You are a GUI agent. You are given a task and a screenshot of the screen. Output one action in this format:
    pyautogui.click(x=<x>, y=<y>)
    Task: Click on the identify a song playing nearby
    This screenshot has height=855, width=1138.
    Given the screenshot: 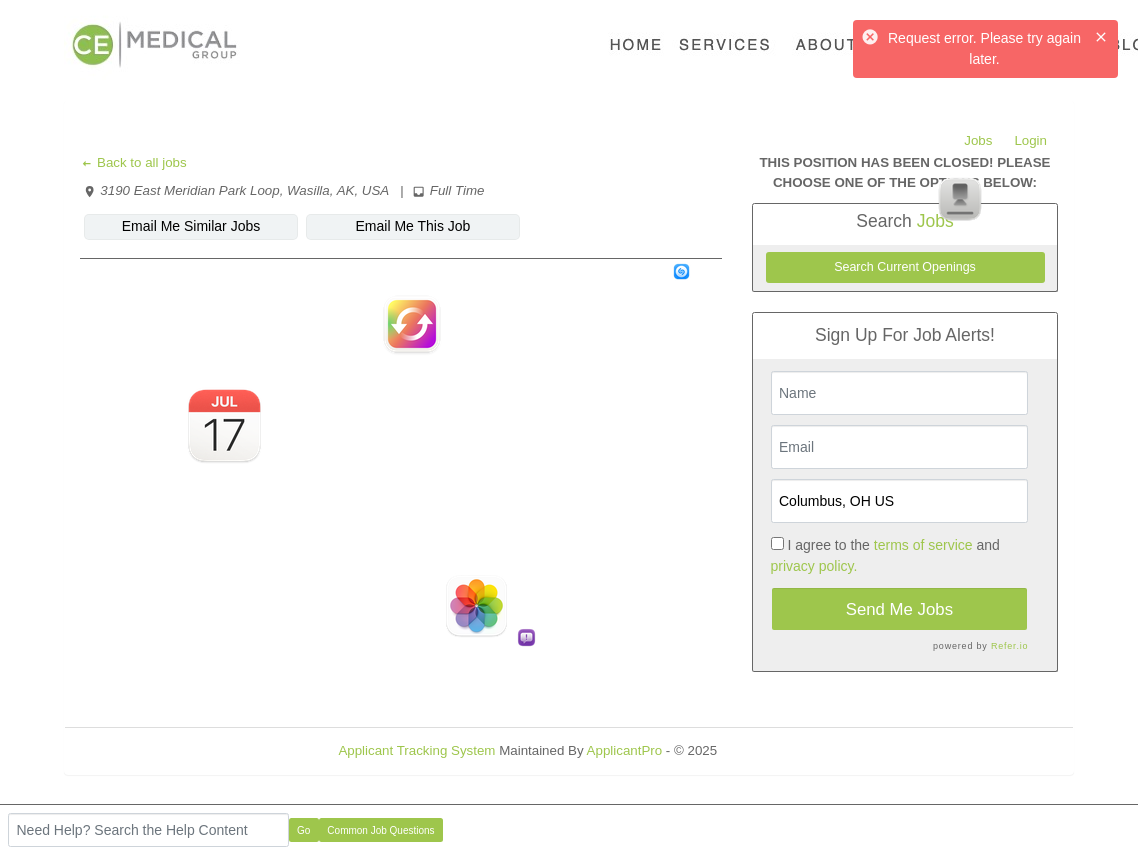 What is the action you would take?
    pyautogui.click(x=681, y=271)
    